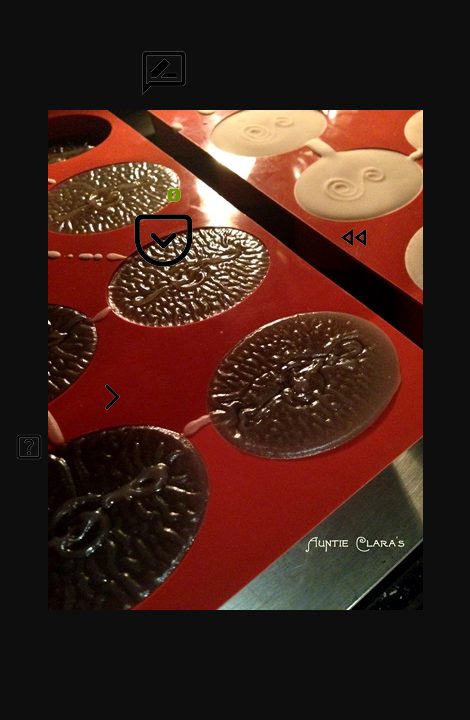 The image size is (470, 720). What do you see at coordinates (164, 73) in the screenshot?
I see `write a review or rating` at bounding box center [164, 73].